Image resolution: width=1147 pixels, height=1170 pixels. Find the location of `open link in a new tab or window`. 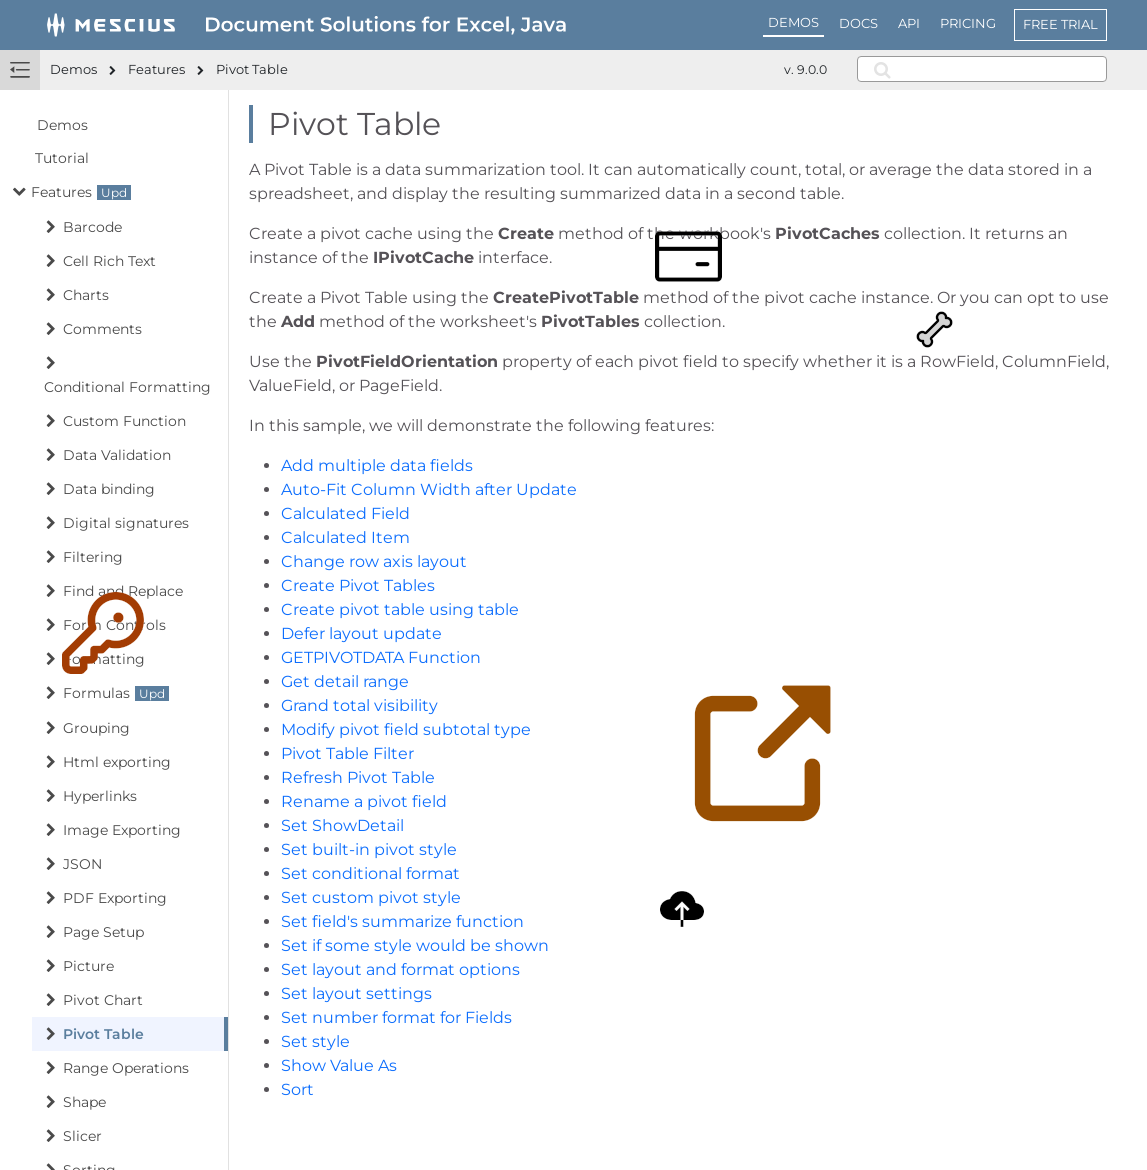

open link in a new tab or window is located at coordinates (757, 758).